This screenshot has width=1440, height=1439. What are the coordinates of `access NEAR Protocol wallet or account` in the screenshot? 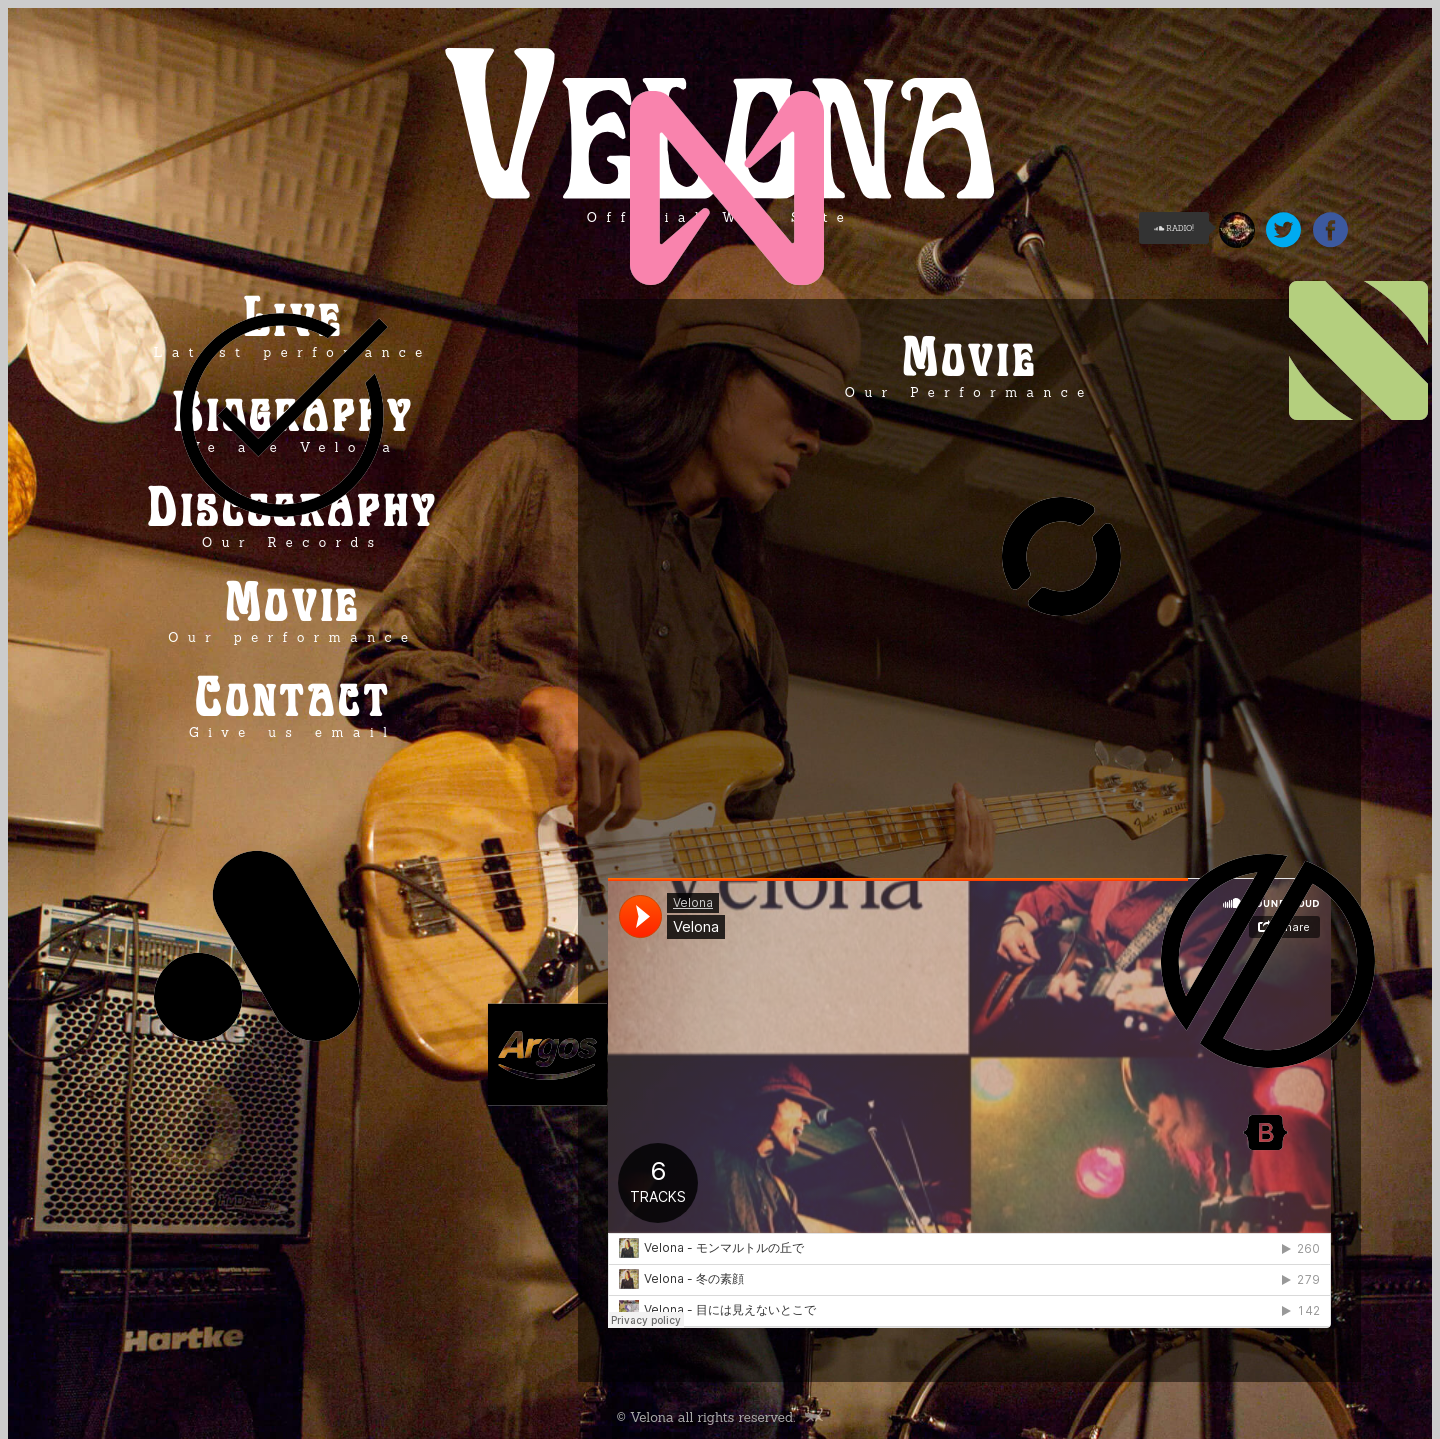 It's located at (727, 188).